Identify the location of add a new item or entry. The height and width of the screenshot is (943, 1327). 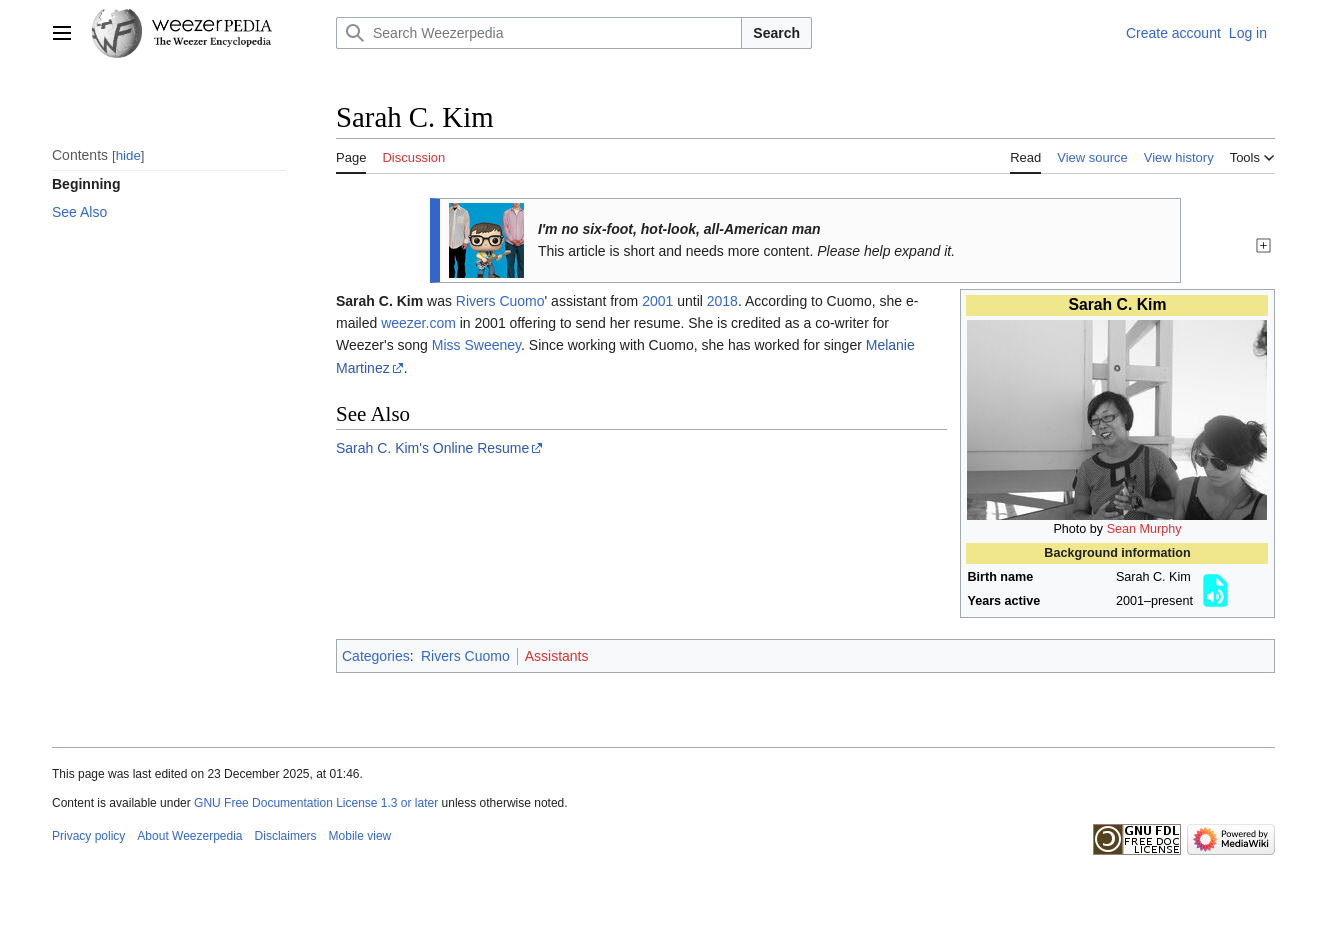
(1263, 245).